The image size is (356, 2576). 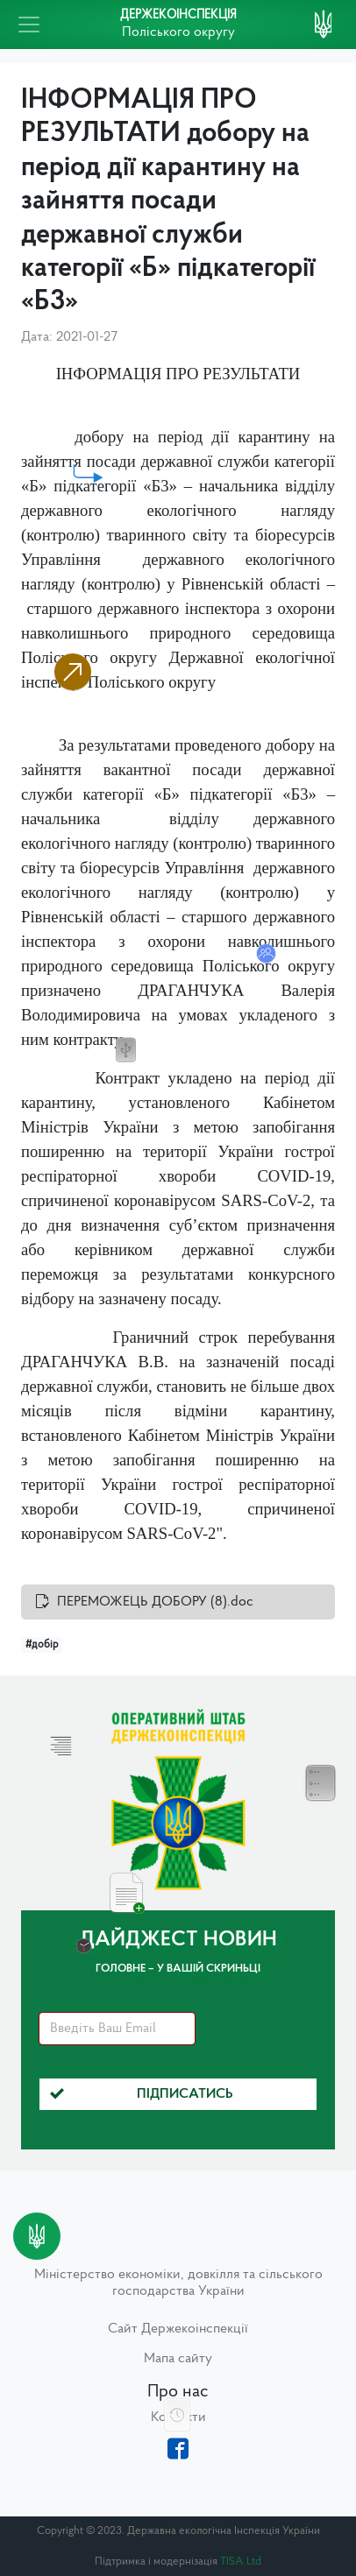 I want to click on forward an email to another recipient, so click(x=89, y=471).